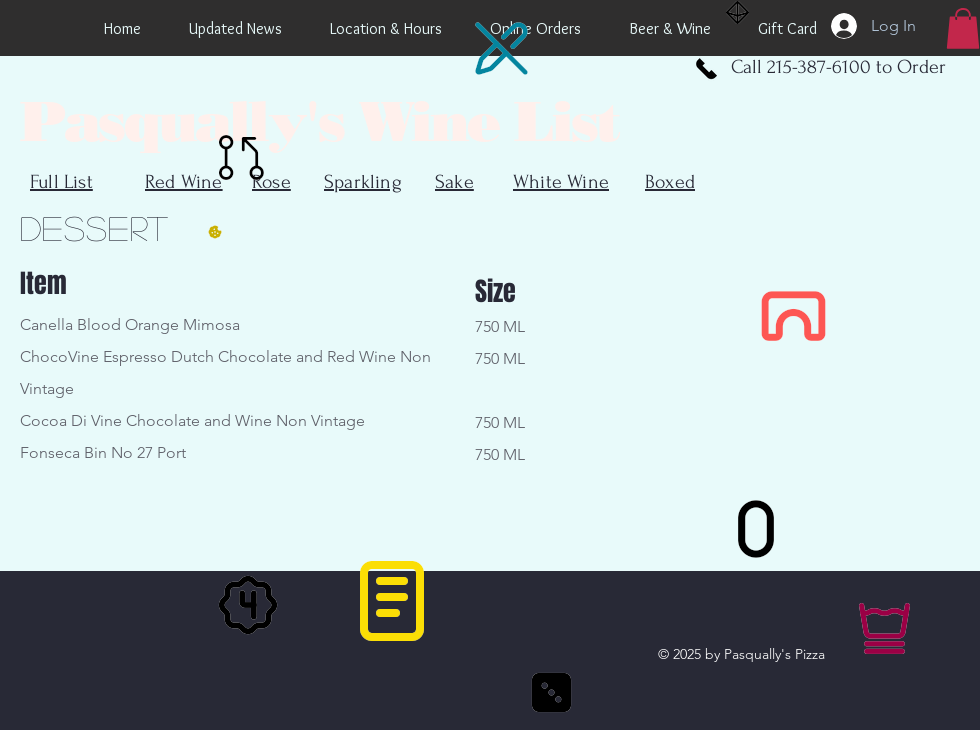 The height and width of the screenshot is (730, 980). What do you see at coordinates (756, 529) in the screenshot?
I see `set exposure compensation to zero` at bounding box center [756, 529].